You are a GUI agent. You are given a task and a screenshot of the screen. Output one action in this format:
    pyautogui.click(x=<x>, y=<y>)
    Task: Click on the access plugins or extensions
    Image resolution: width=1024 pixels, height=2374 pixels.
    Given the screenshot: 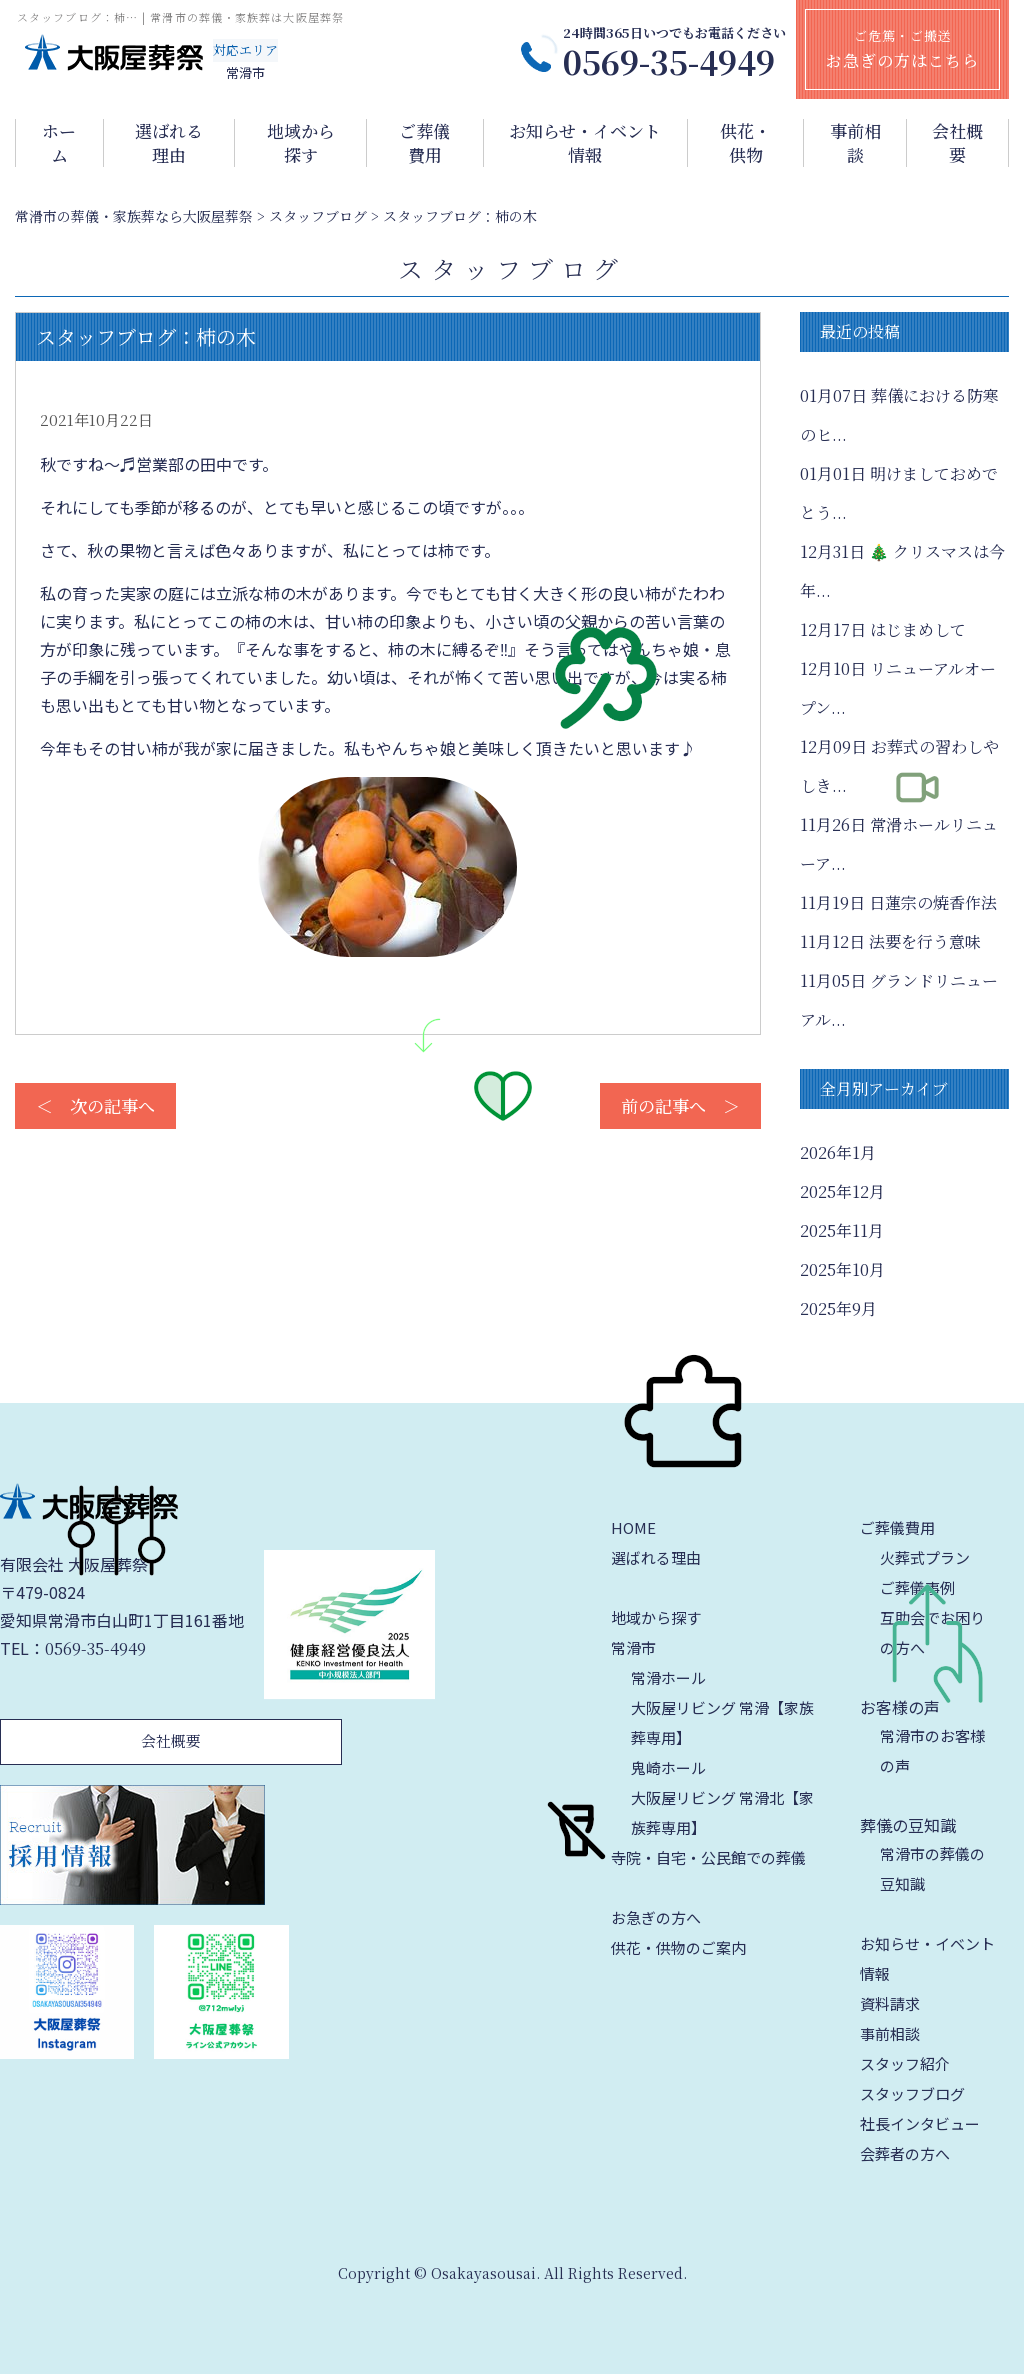 What is the action you would take?
    pyautogui.click(x=689, y=1415)
    